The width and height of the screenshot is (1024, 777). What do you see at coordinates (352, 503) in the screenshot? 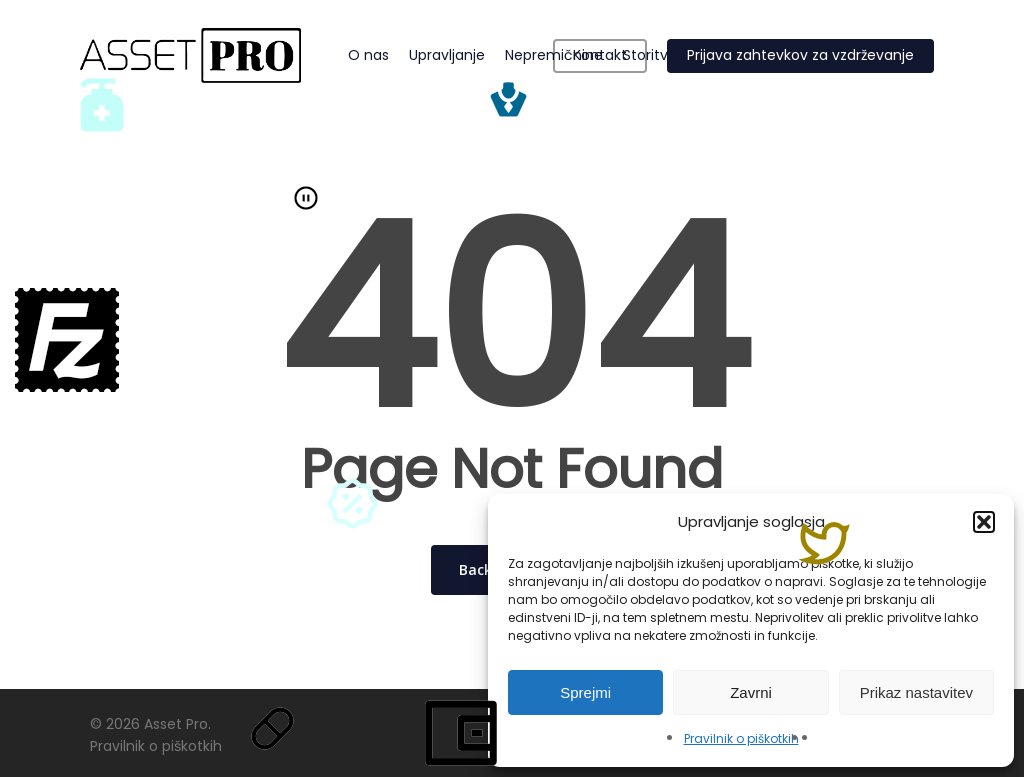
I see `view available discounts or promotions` at bounding box center [352, 503].